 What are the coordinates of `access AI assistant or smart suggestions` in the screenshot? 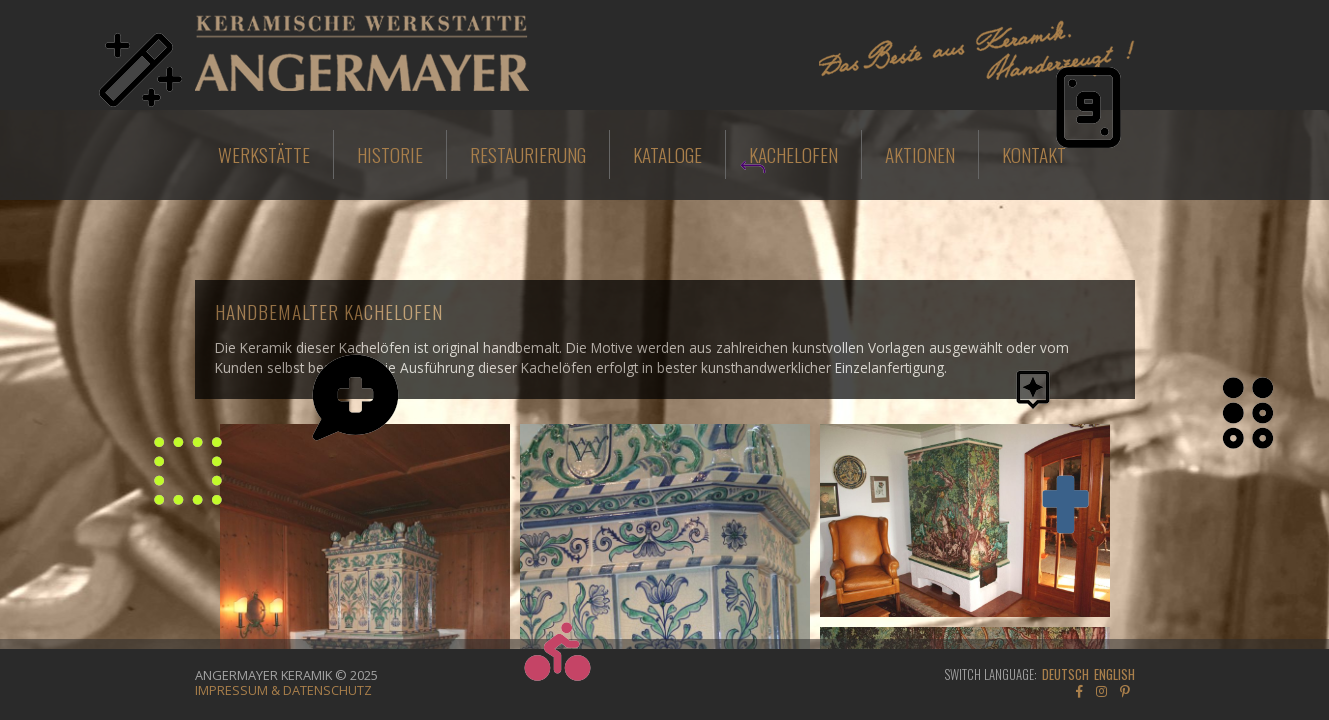 It's located at (1033, 389).